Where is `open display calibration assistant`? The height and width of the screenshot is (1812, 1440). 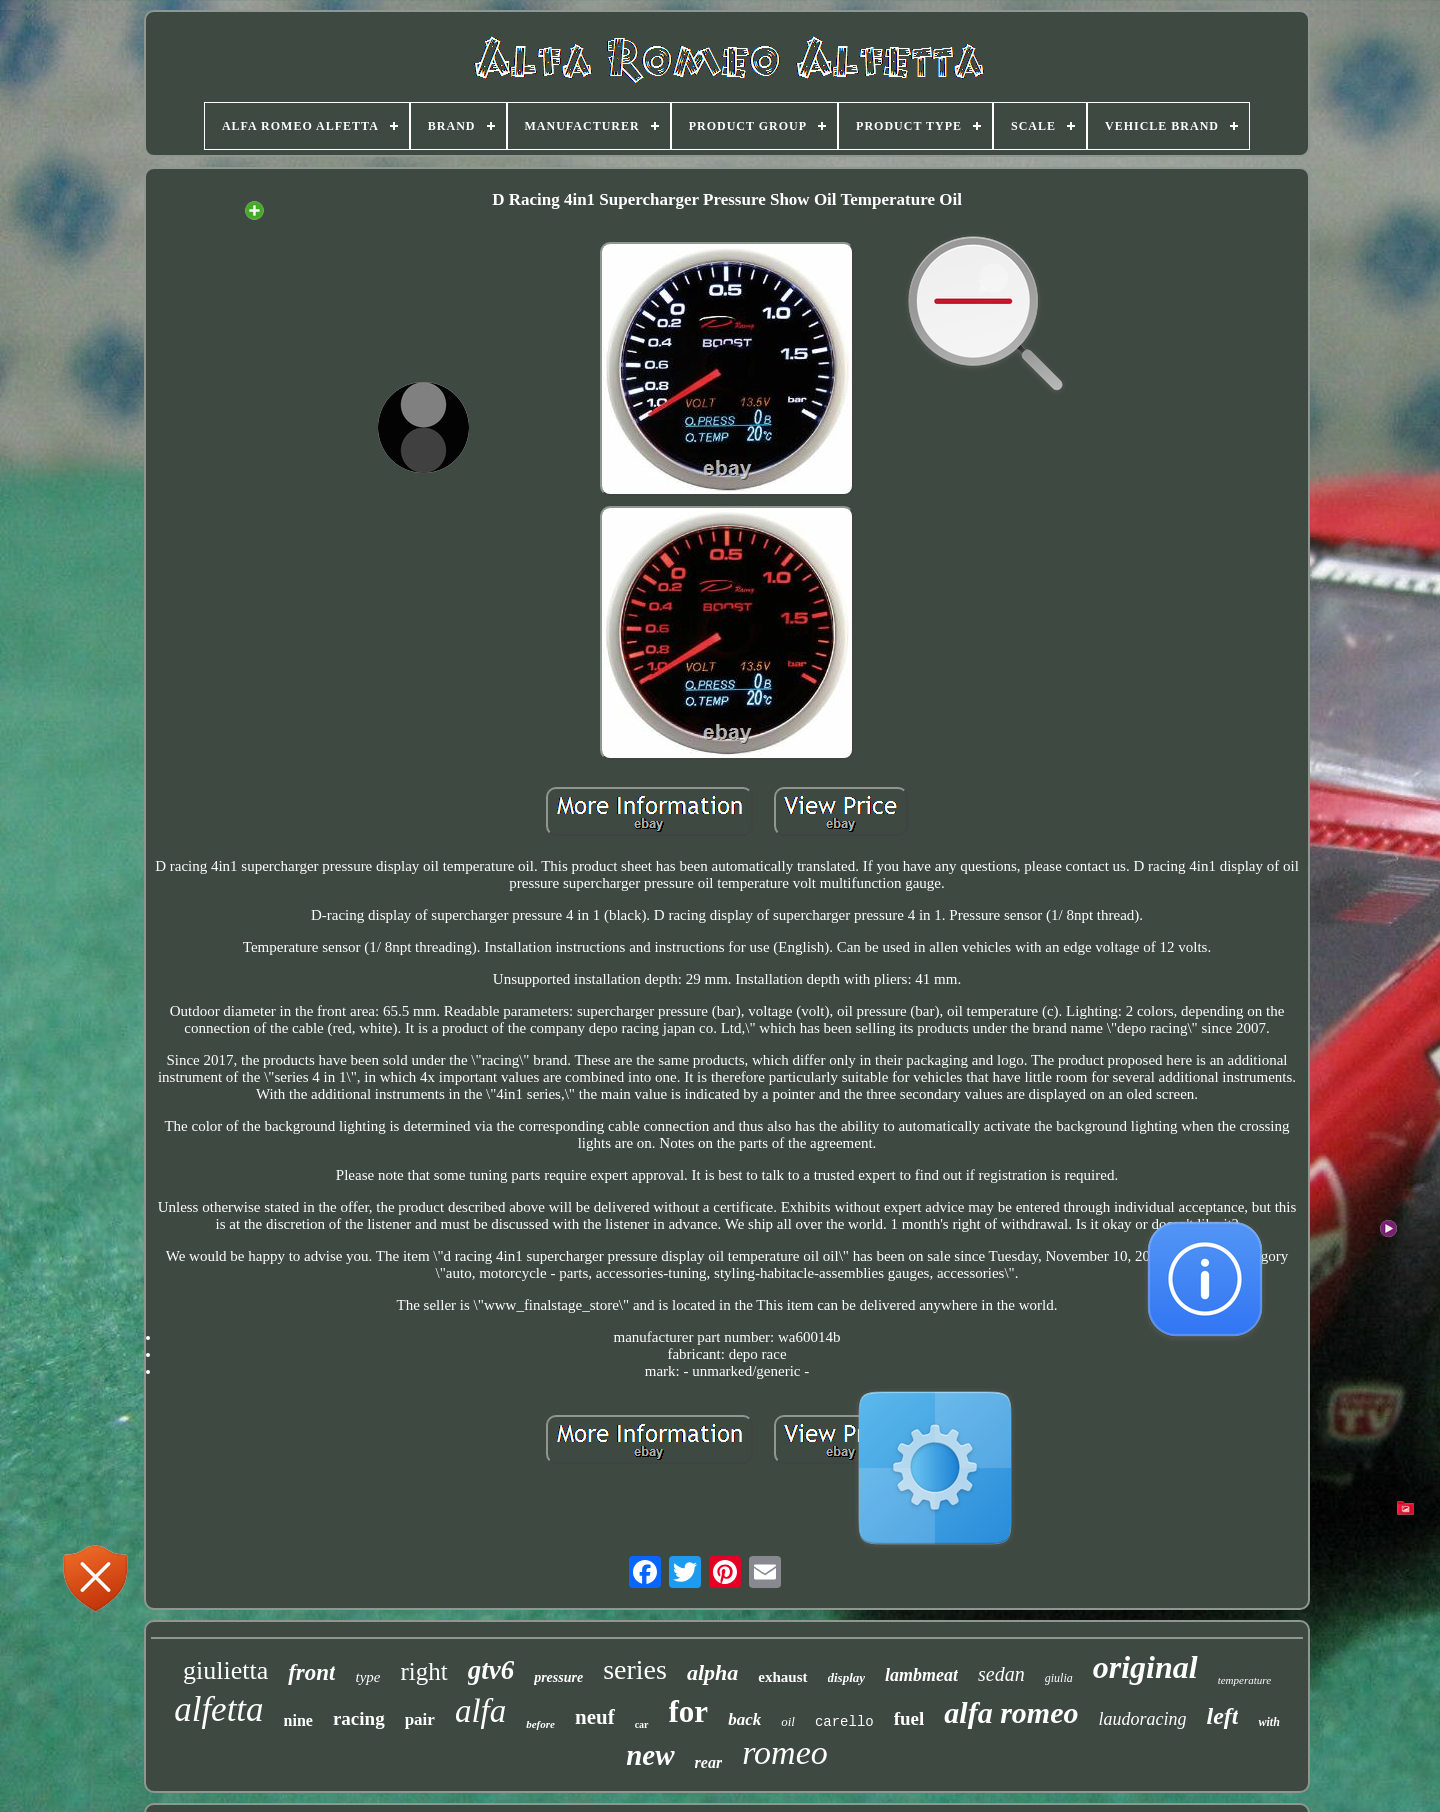
open display calibration assistant is located at coordinates (423, 427).